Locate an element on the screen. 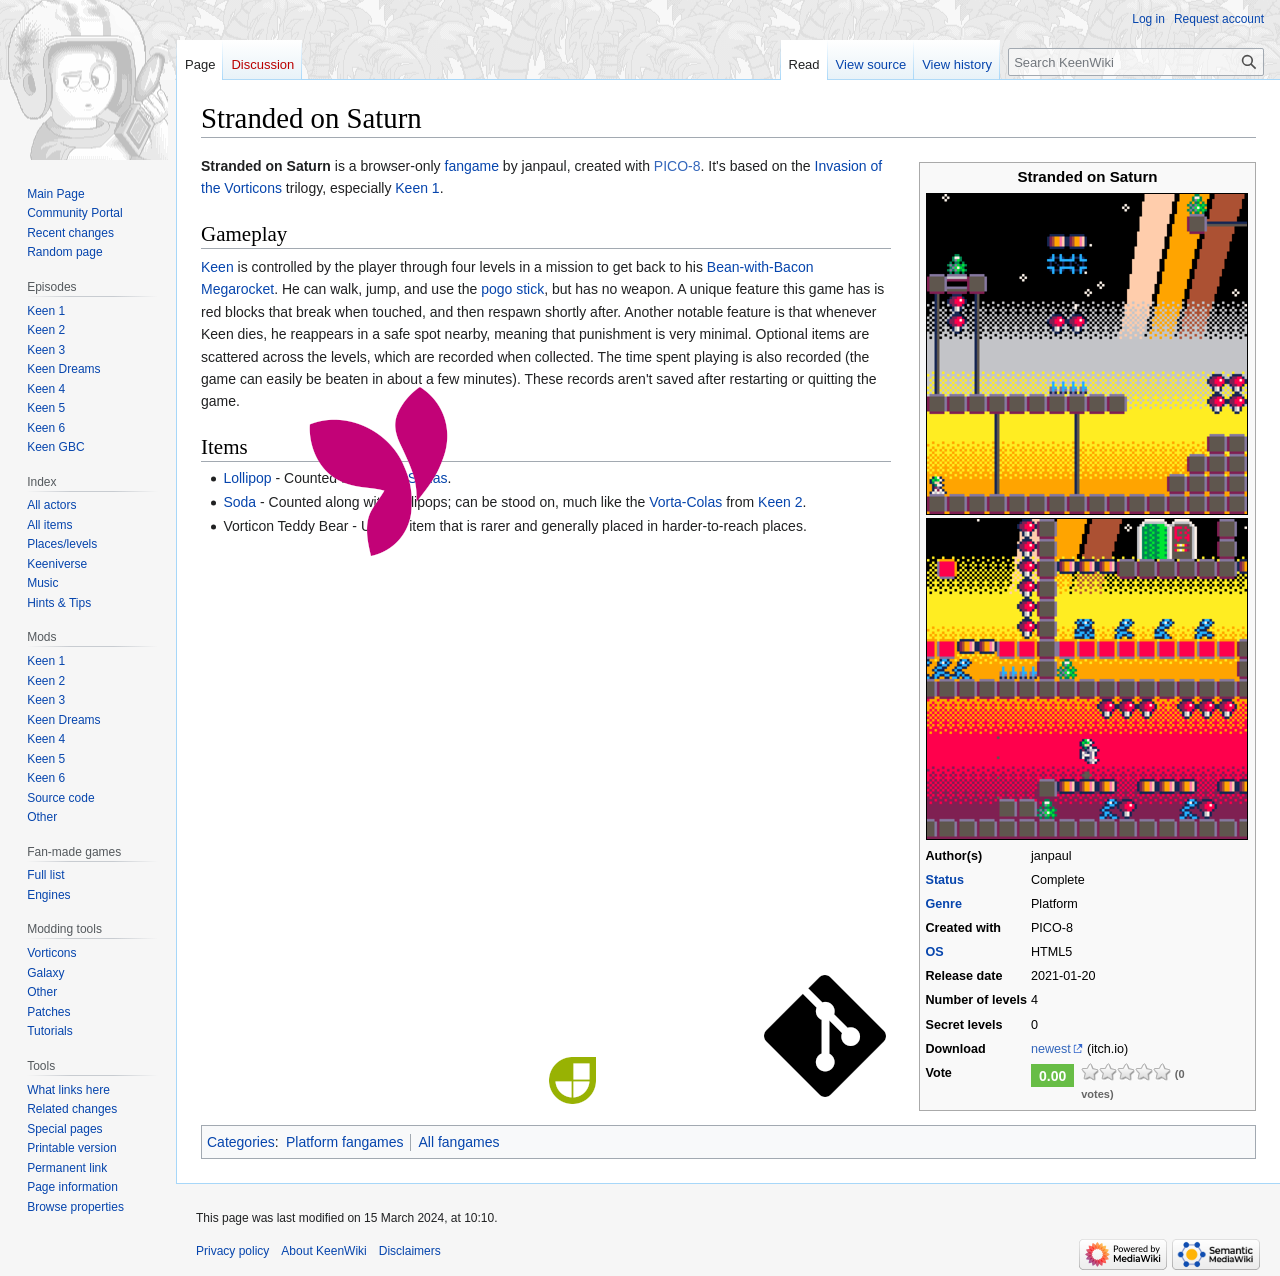 The width and height of the screenshot is (1280, 1276). git version control logo is located at coordinates (825, 1036).